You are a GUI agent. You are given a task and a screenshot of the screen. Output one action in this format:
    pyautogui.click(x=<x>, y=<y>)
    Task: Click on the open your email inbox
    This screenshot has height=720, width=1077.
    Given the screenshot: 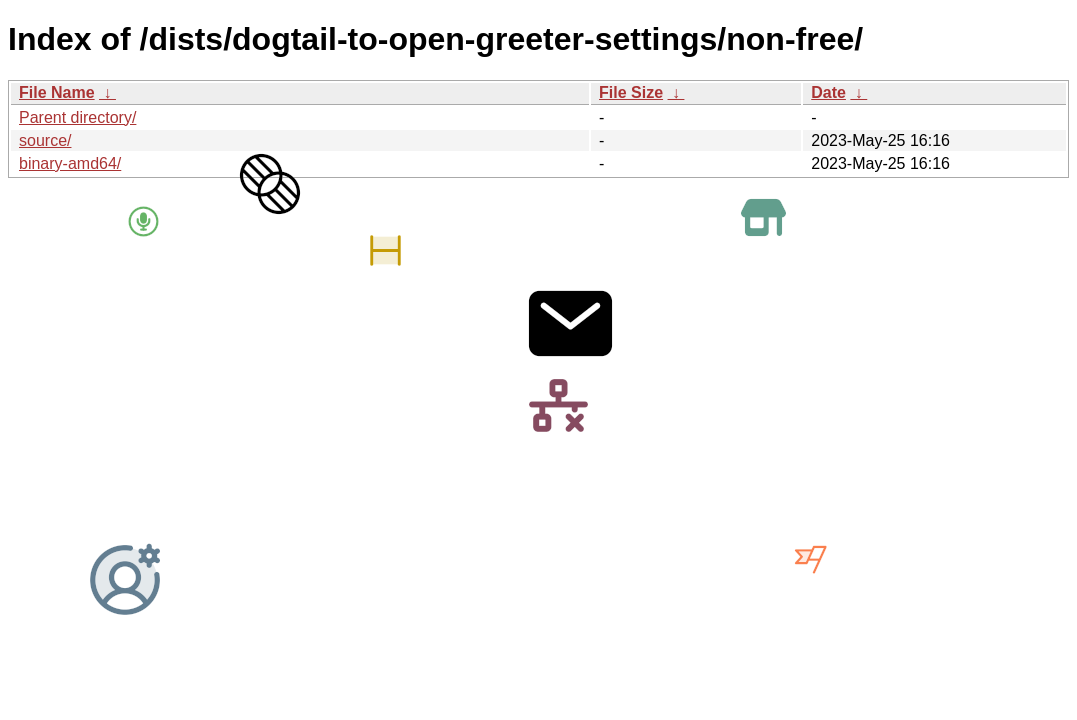 What is the action you would take?
    pyautogui.click(x=570, y=323)
    